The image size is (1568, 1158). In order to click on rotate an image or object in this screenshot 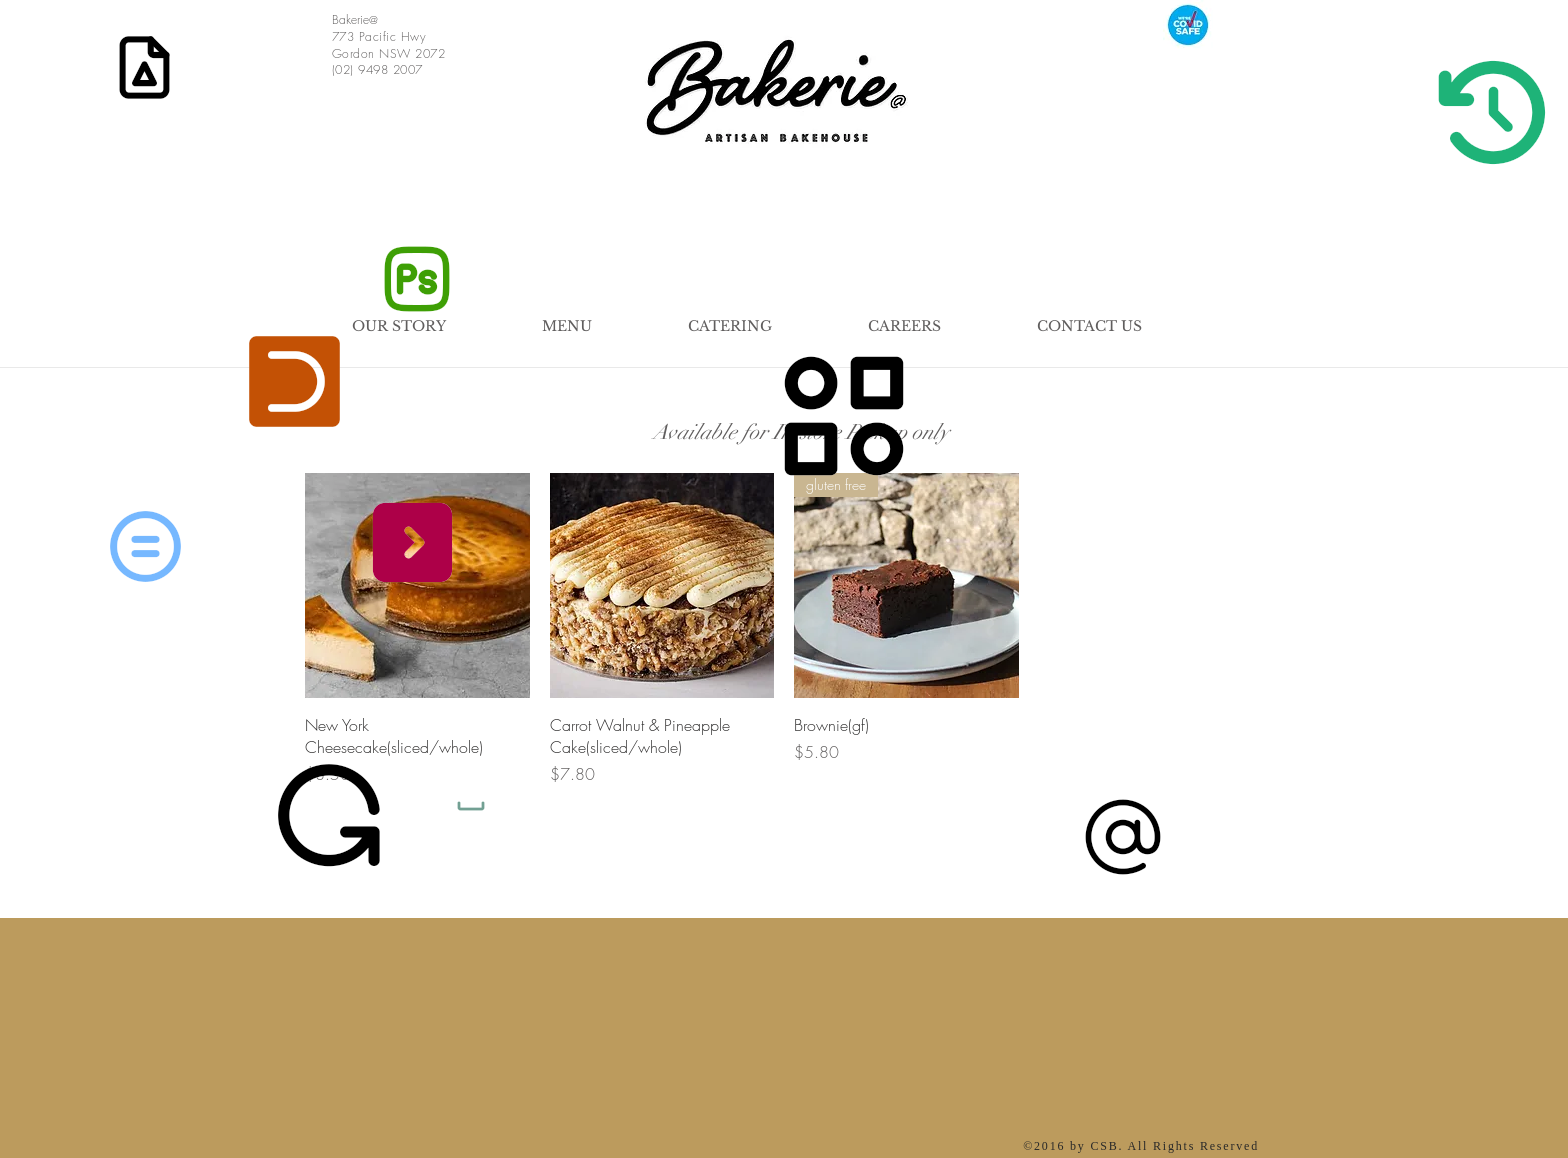, I will do `click(329, 815)`.